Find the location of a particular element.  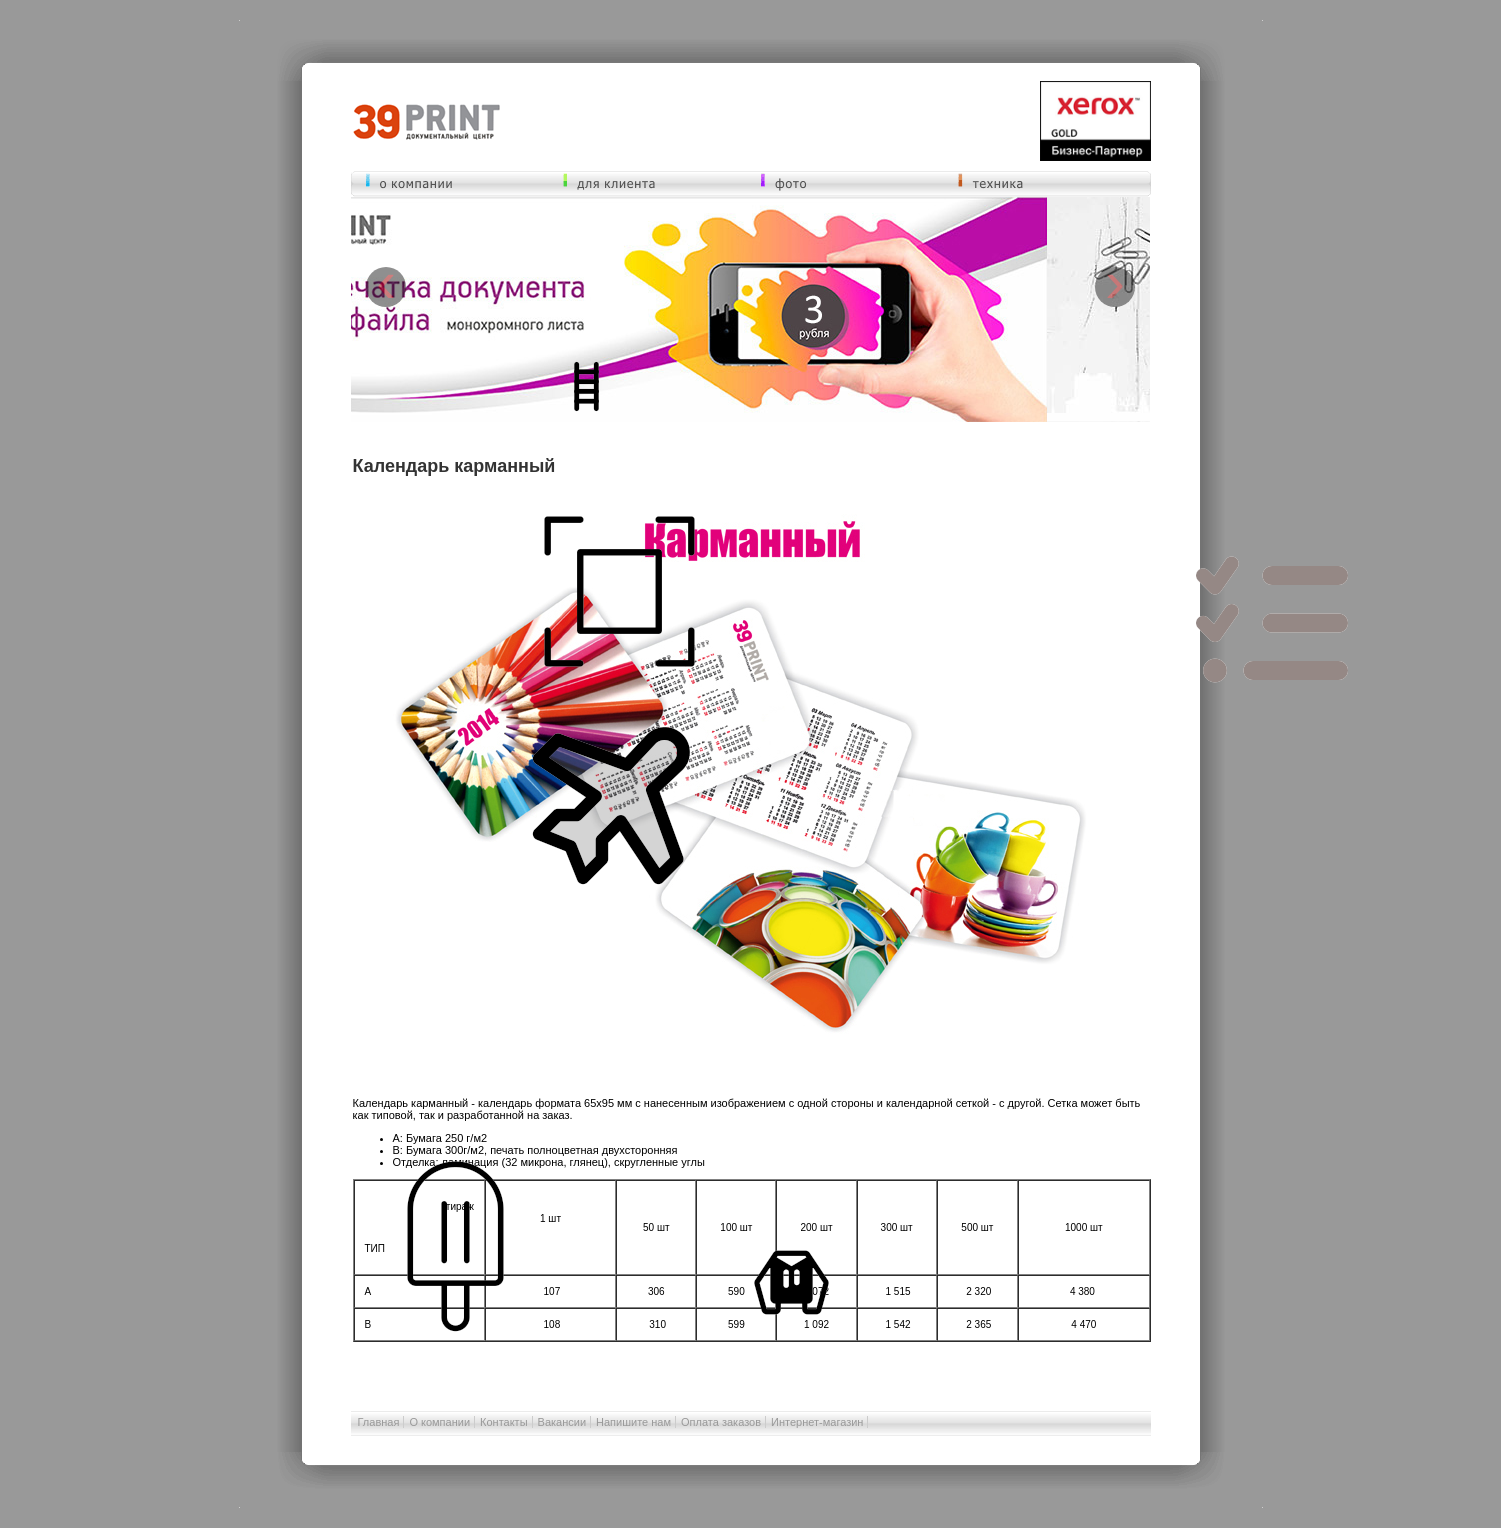

view your task list is located at coordinates (1272, 623).